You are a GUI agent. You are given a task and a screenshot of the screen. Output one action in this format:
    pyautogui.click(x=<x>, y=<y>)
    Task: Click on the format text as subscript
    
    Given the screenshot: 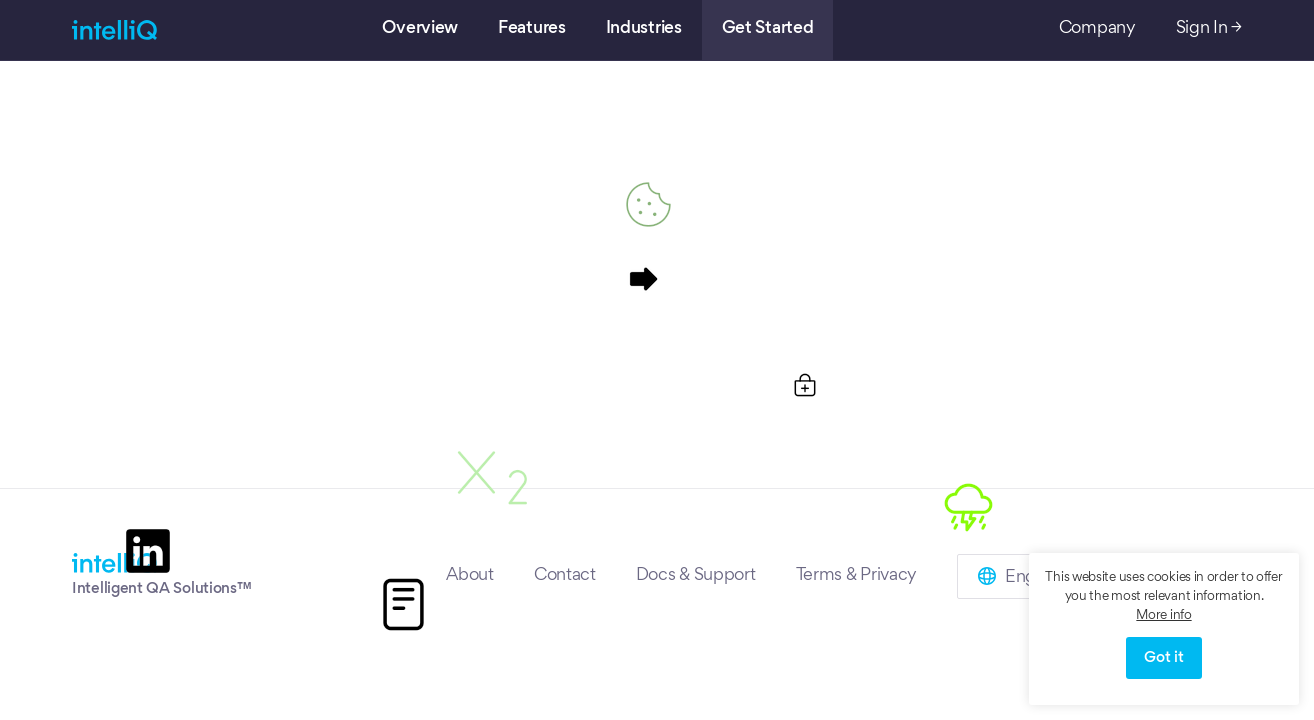 What is the action you would take?
    pyautogui.click(x=488, y=476)
    